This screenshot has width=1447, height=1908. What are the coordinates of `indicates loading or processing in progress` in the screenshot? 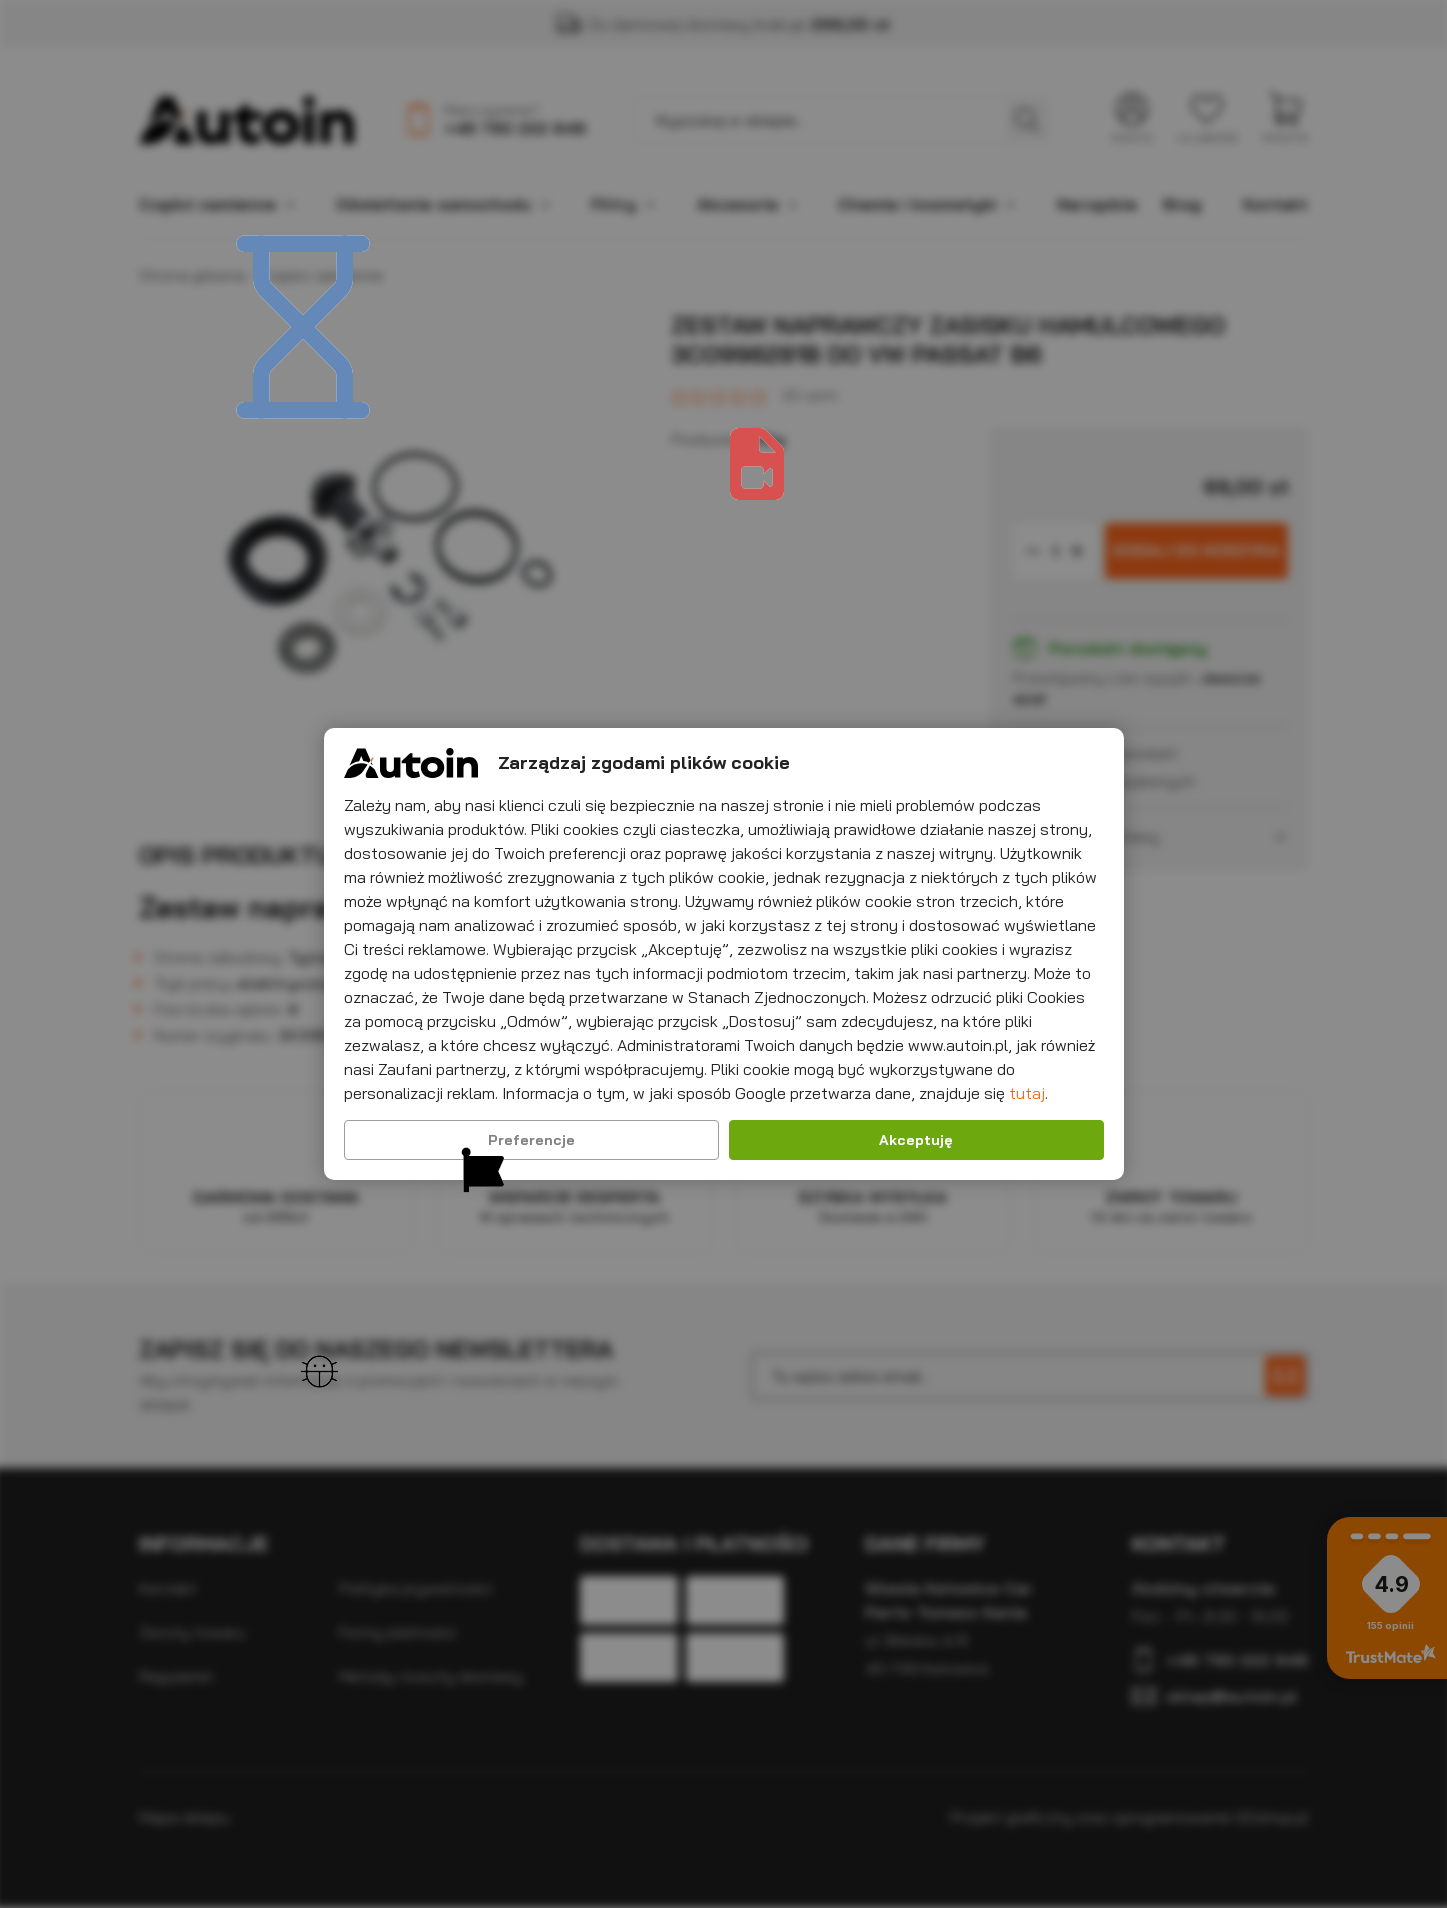 It's located at (303, 327).